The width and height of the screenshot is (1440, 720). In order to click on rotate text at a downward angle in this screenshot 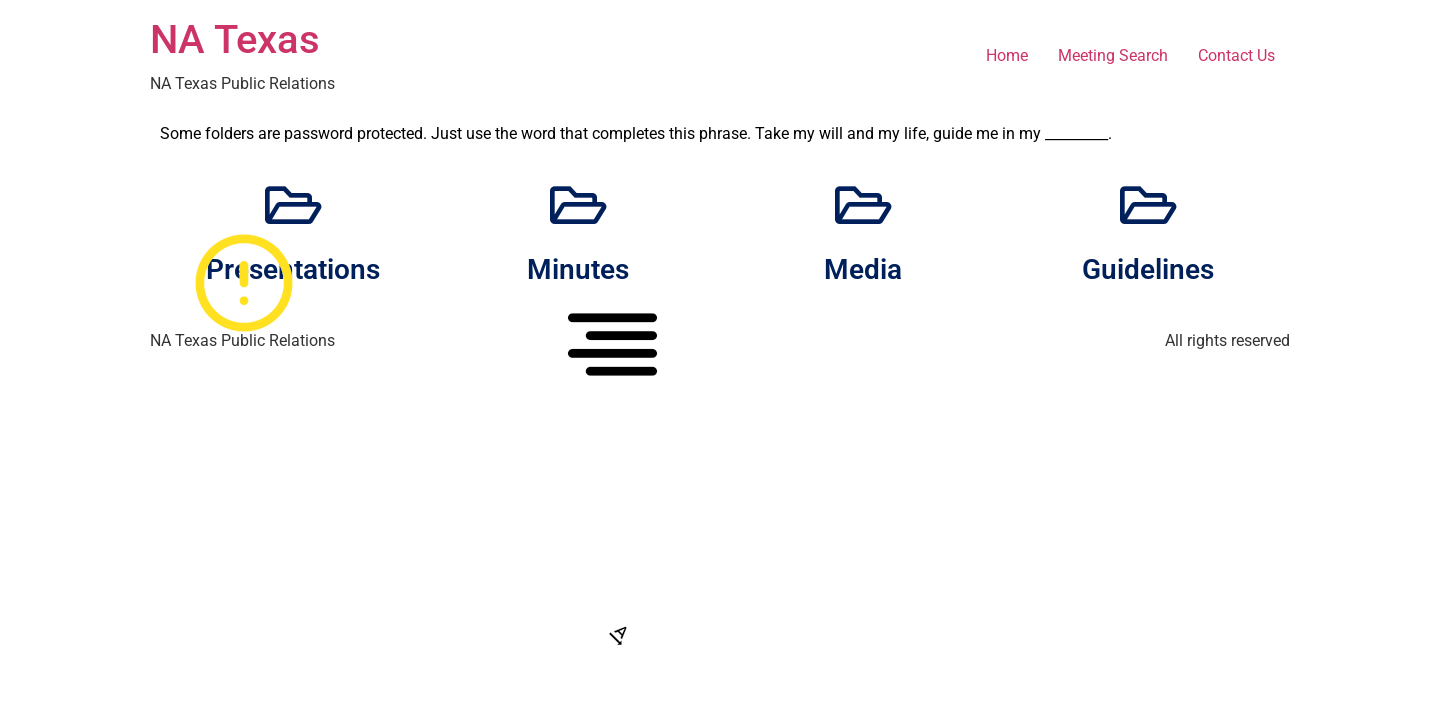, I will do `click(618, 635)`.